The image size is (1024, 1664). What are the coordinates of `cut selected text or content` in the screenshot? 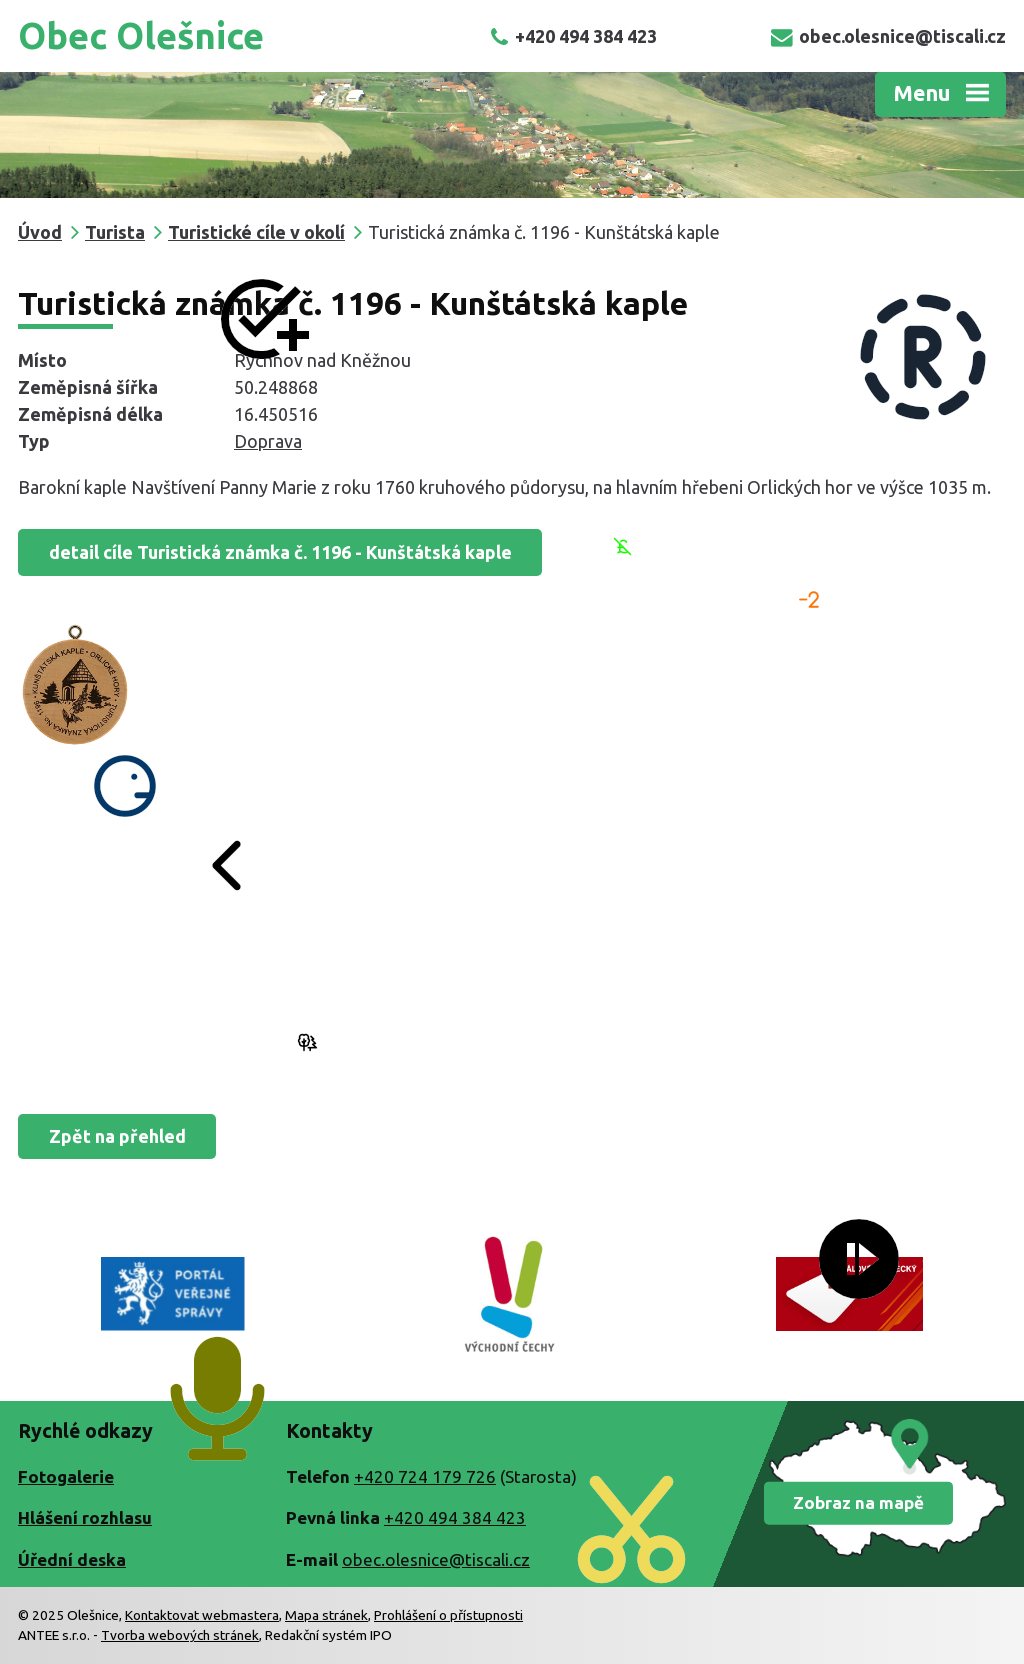 It's located at (631, 1529).